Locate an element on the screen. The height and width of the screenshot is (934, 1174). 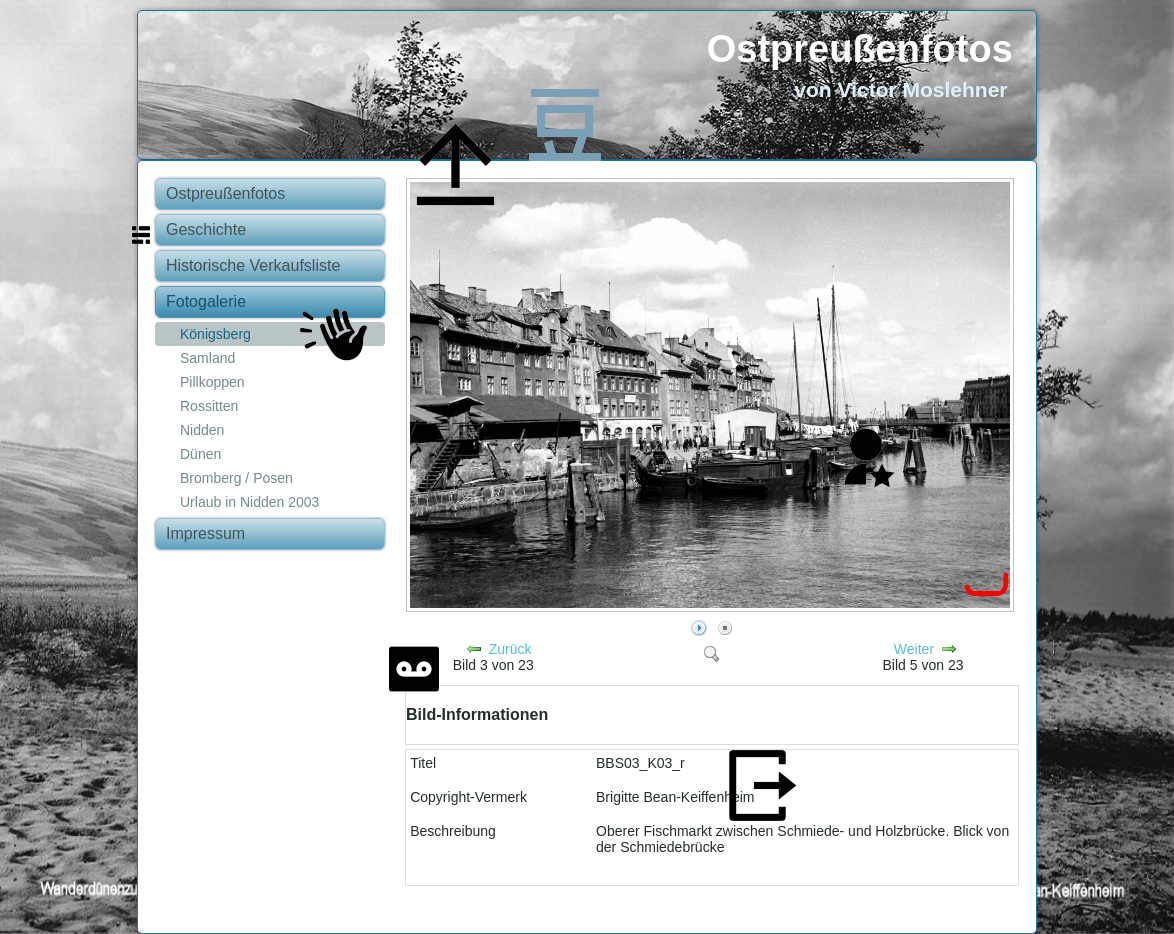
view favorite or starred user is located at coordinates (866, 458).